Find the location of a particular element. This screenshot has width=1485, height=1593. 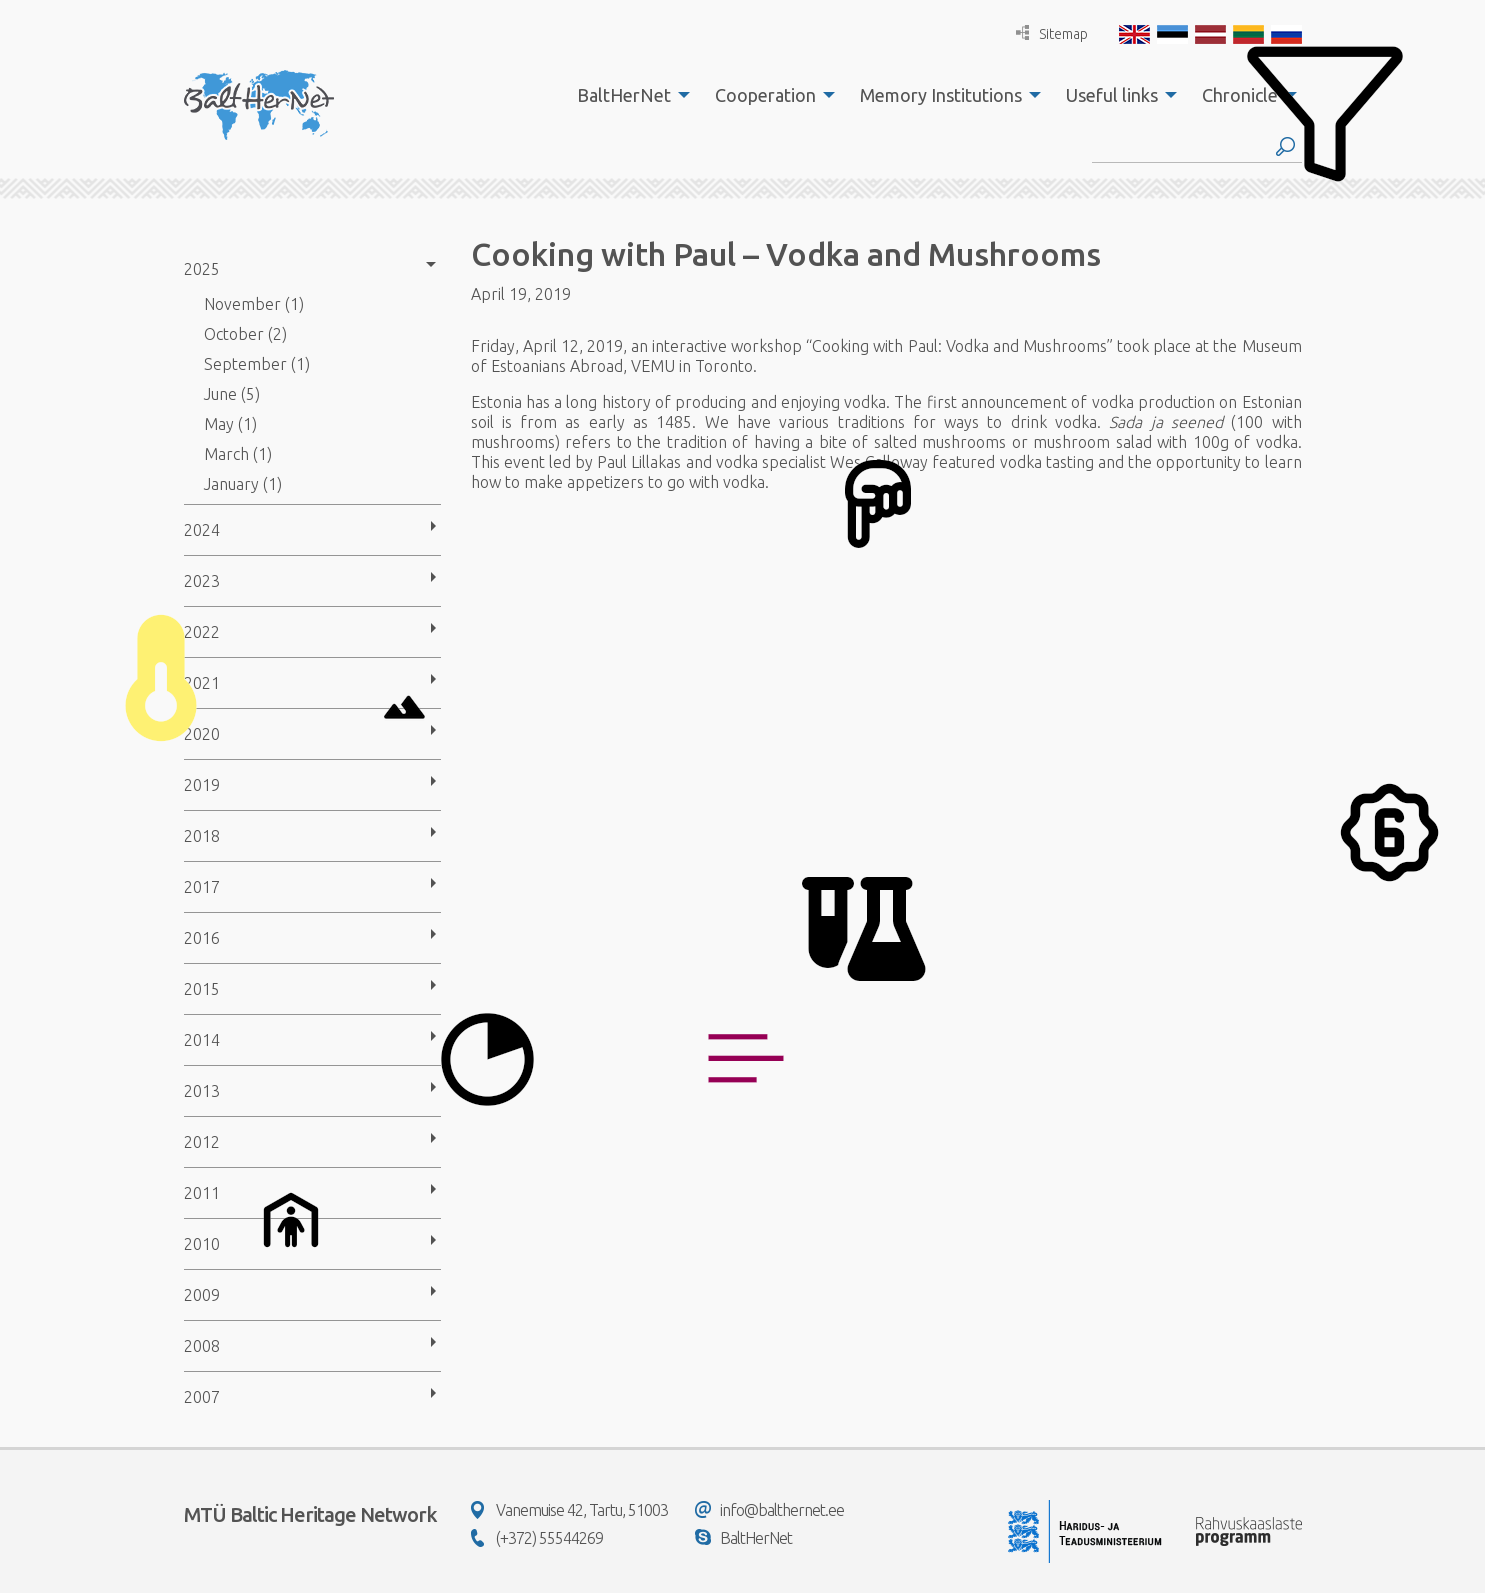

access laboratory or science tools is located at coordinates (867, 929).